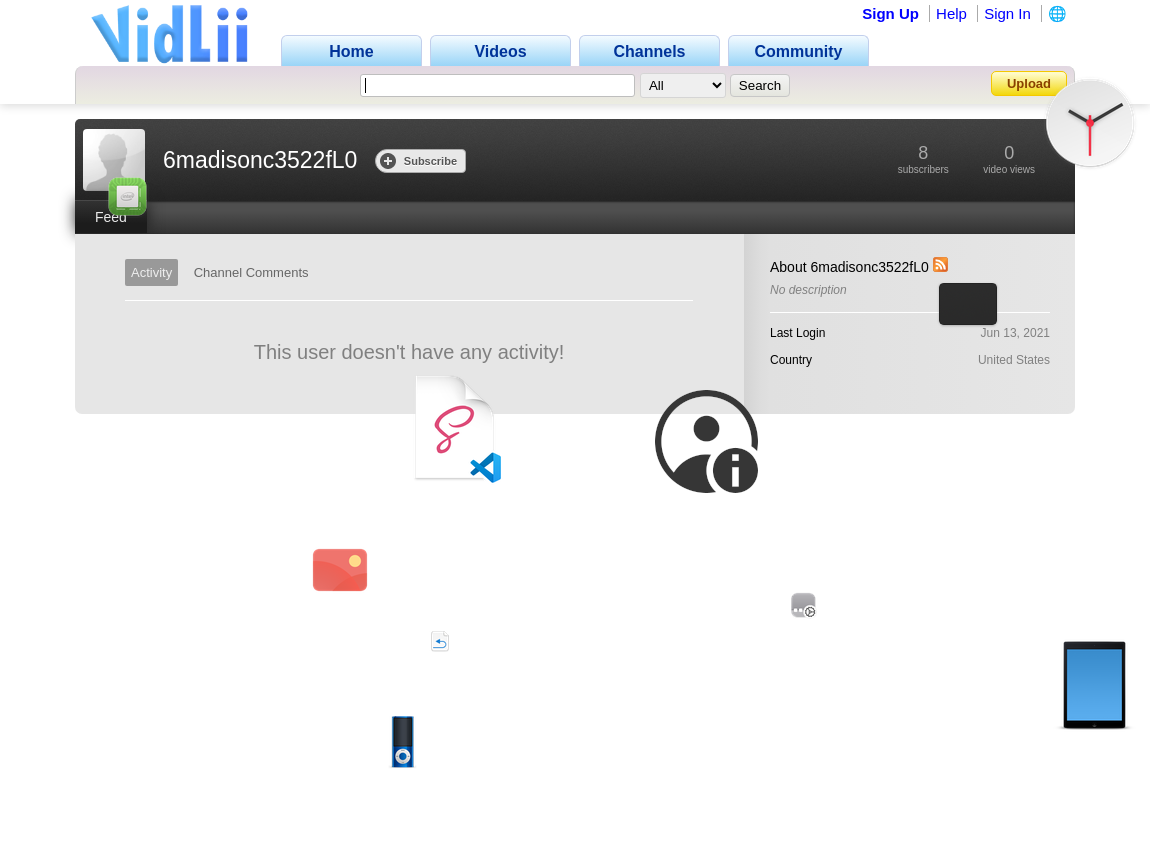 Image resolution: width=1150 pixels, height=854 pixels. I want to click on view user profile information, so click(706, 441).